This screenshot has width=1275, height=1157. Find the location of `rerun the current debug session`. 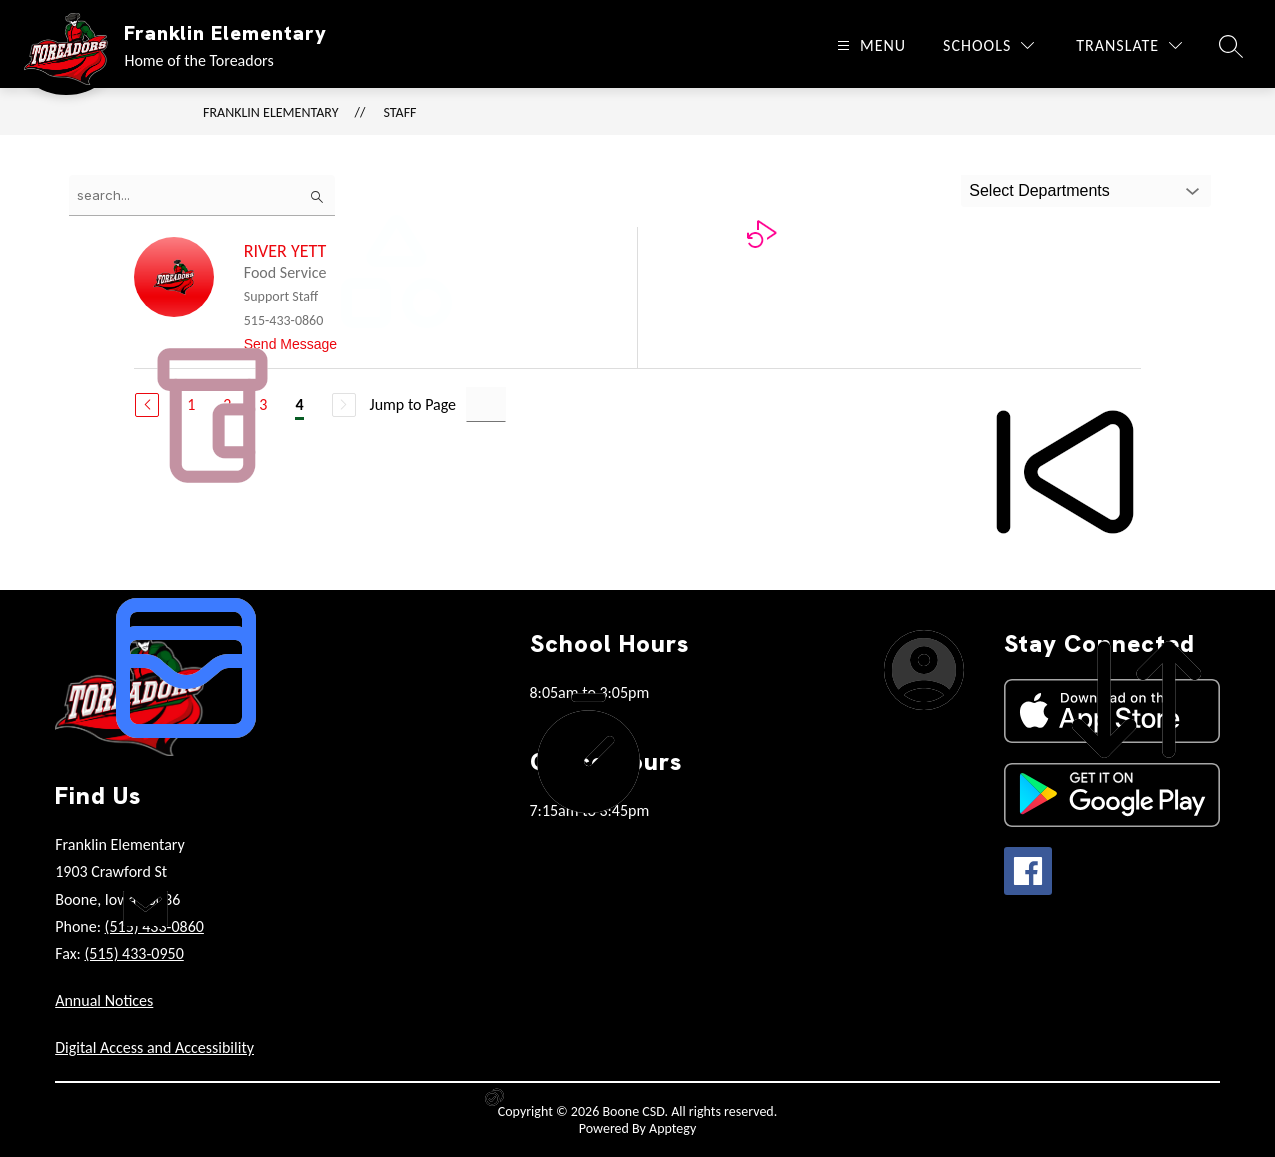

rerun the current debug session is located at coordinates (763, 232).